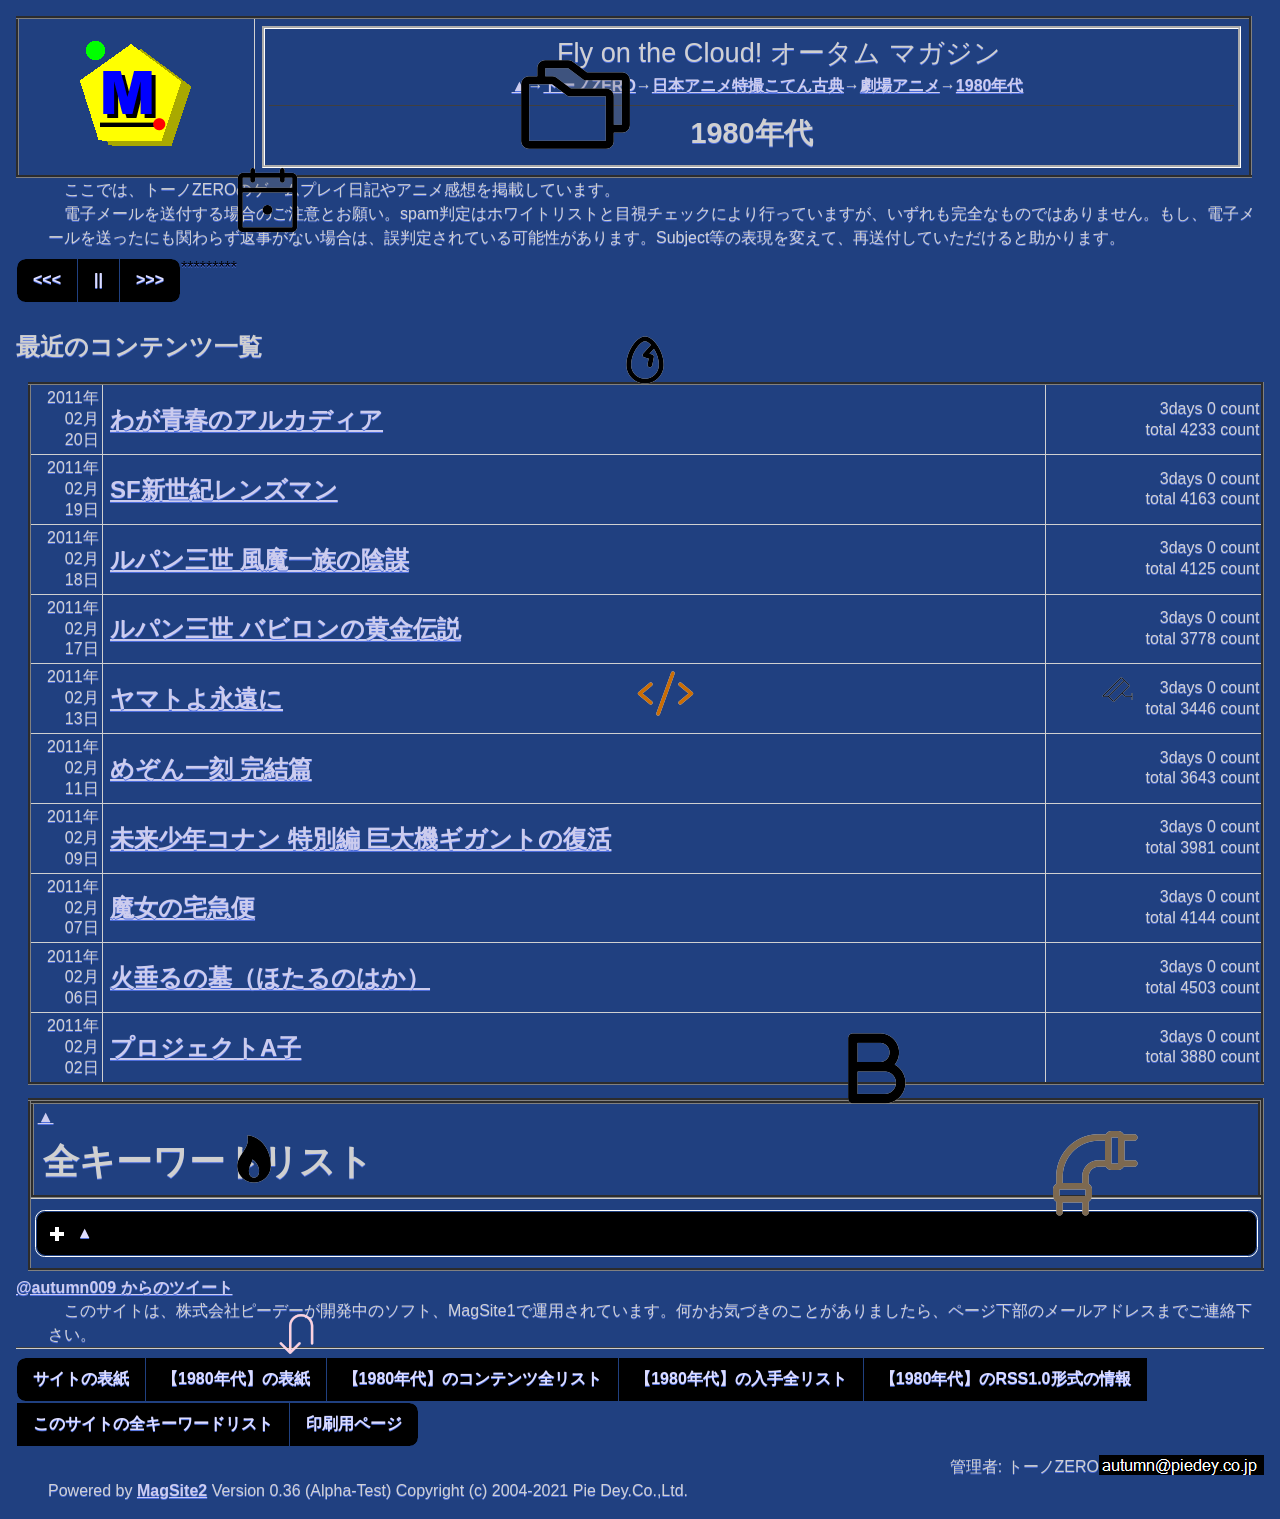  What do you see at coordinates (645, 360) in the screenshot?
I see `indicates a cracked or broken item` at bounding box center [645, 360].